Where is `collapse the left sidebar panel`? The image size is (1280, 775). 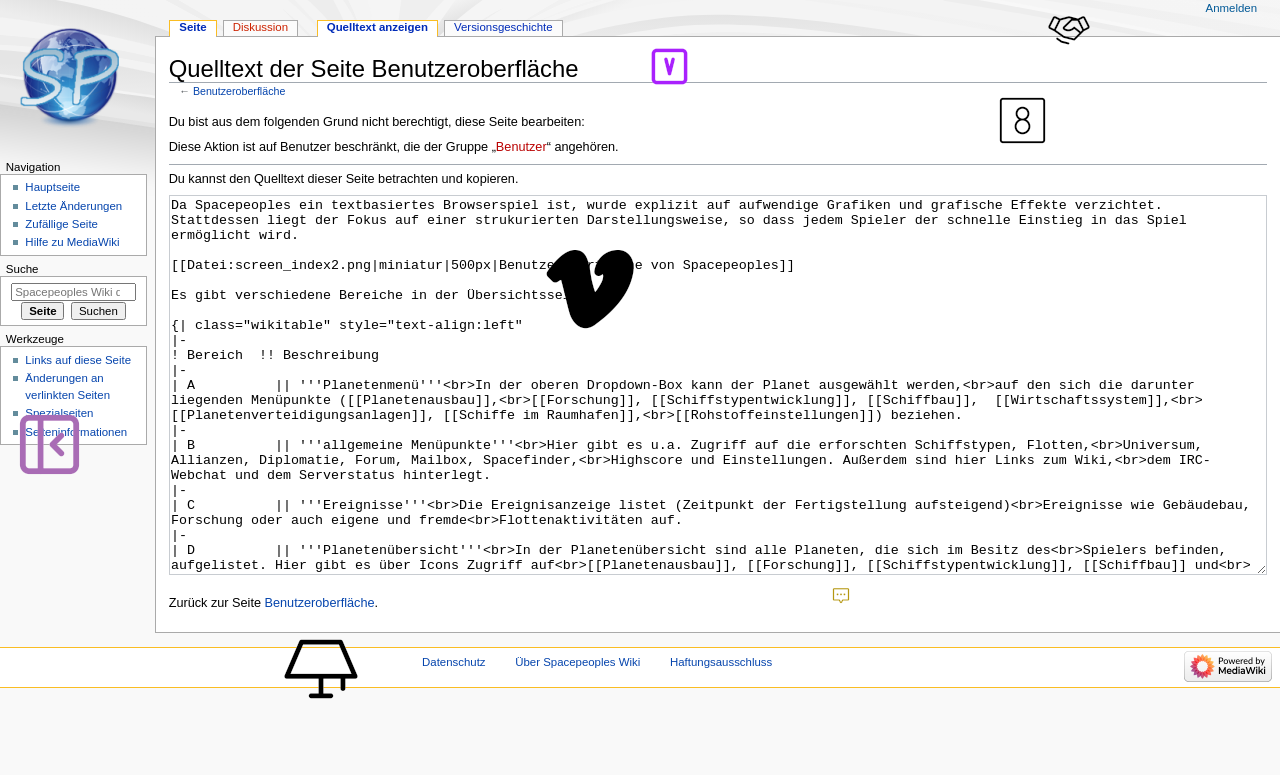
collapse the left sidebar panel is located at coordinates (49, 444).